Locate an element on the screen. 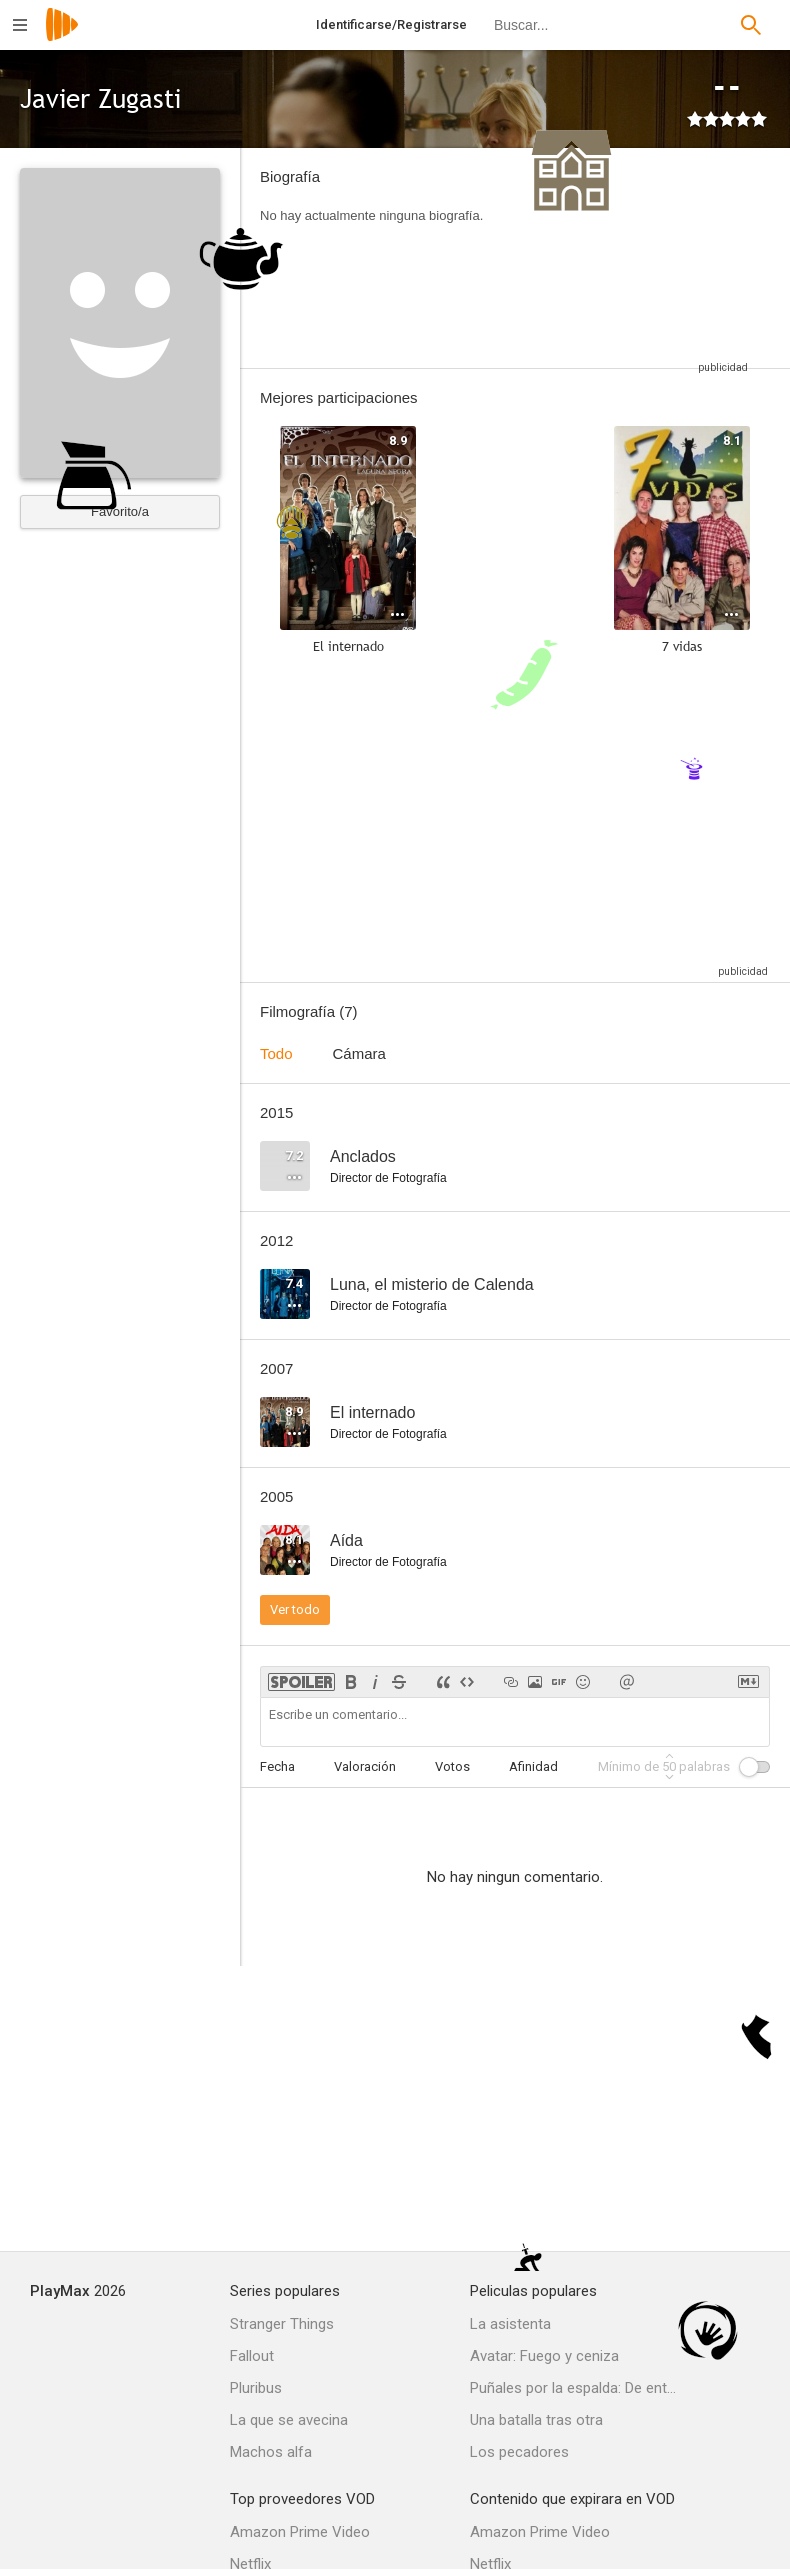  food item in a cooking or recipe game is located at coordinates (524, 675).